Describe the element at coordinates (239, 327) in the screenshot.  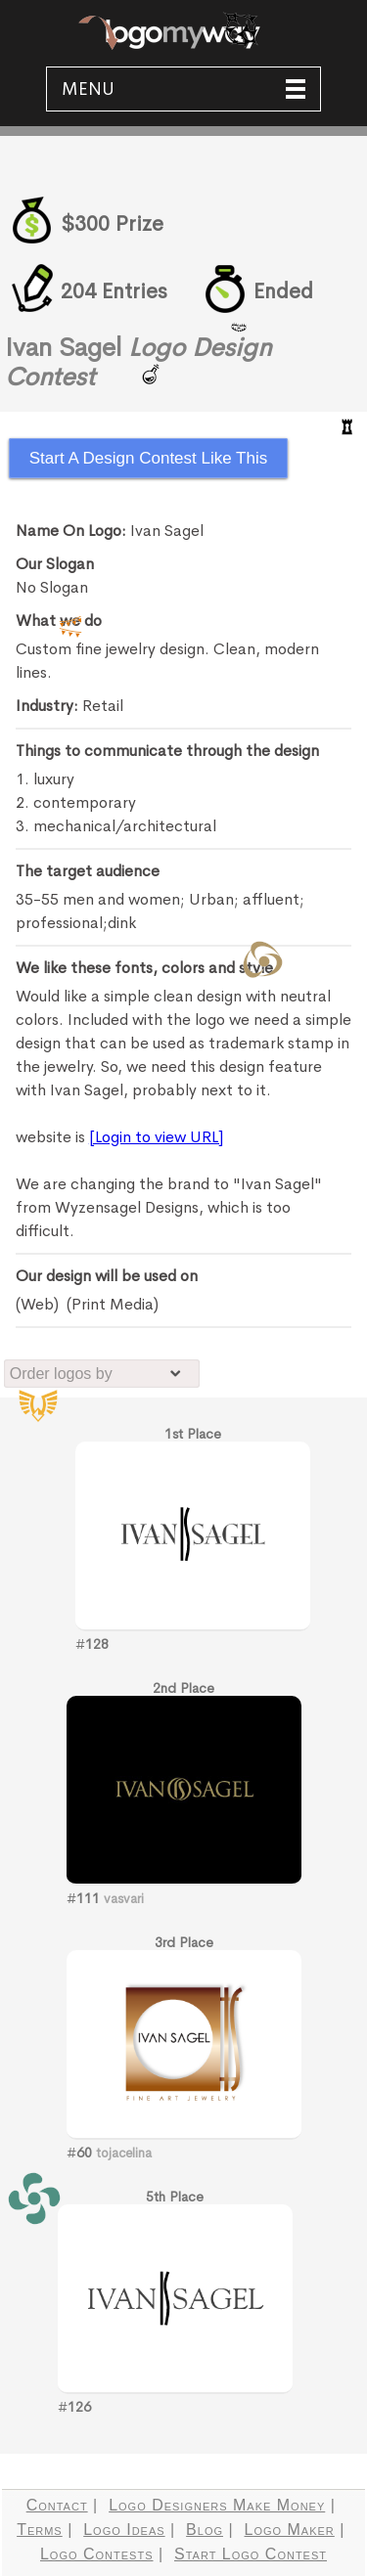
I see `set a trap for enemies or animals` at that location.